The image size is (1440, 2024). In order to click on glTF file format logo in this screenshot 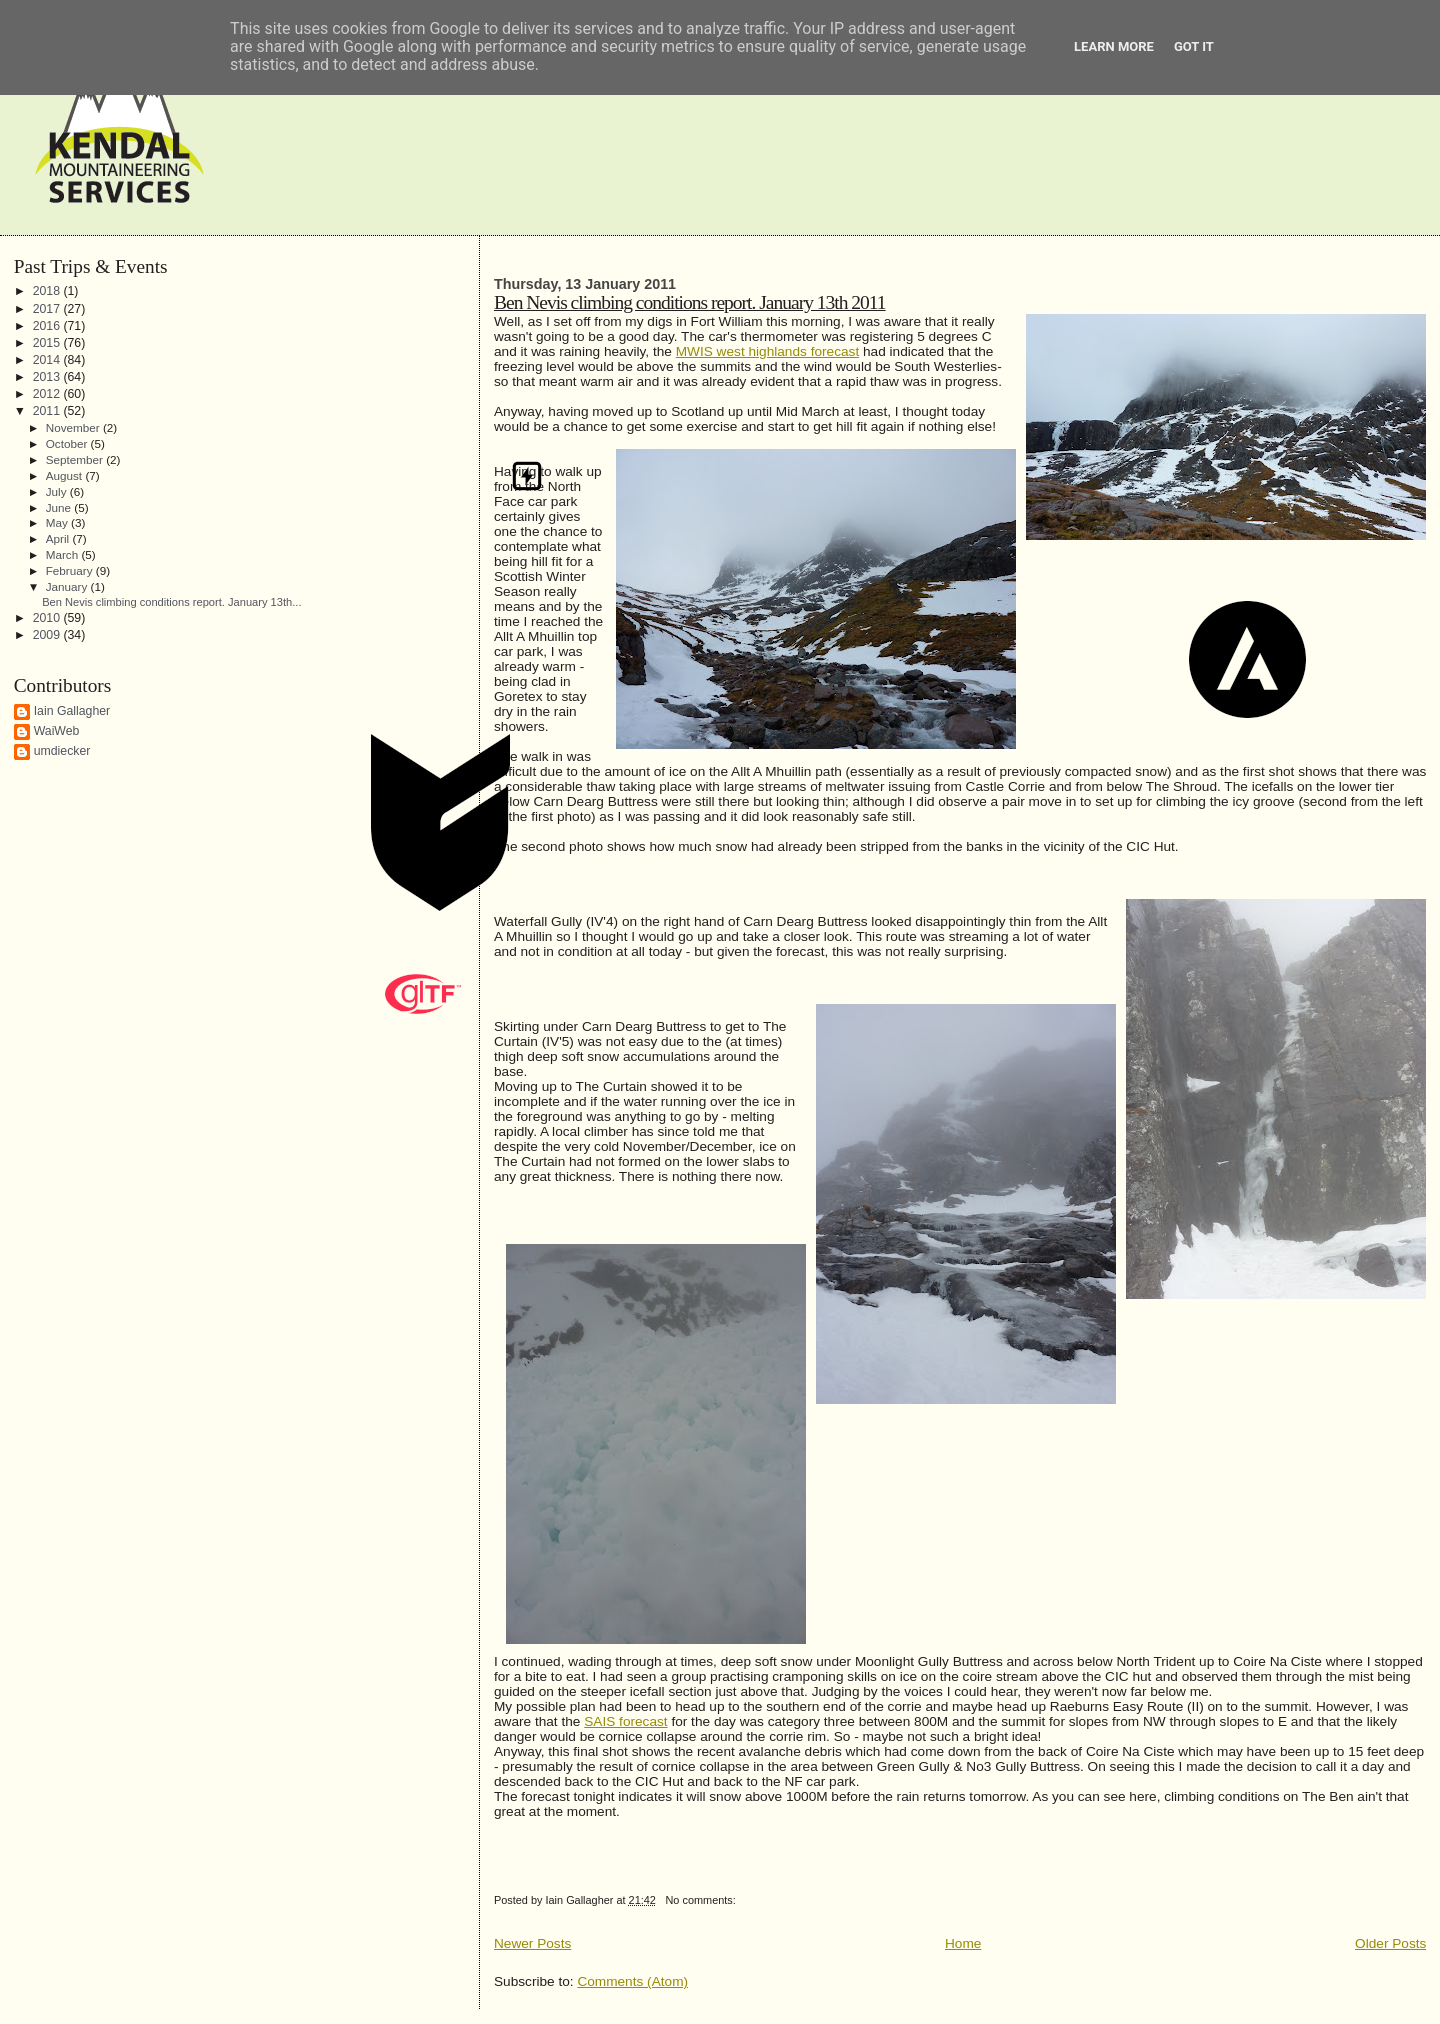, I will do `click(423, 994)`.